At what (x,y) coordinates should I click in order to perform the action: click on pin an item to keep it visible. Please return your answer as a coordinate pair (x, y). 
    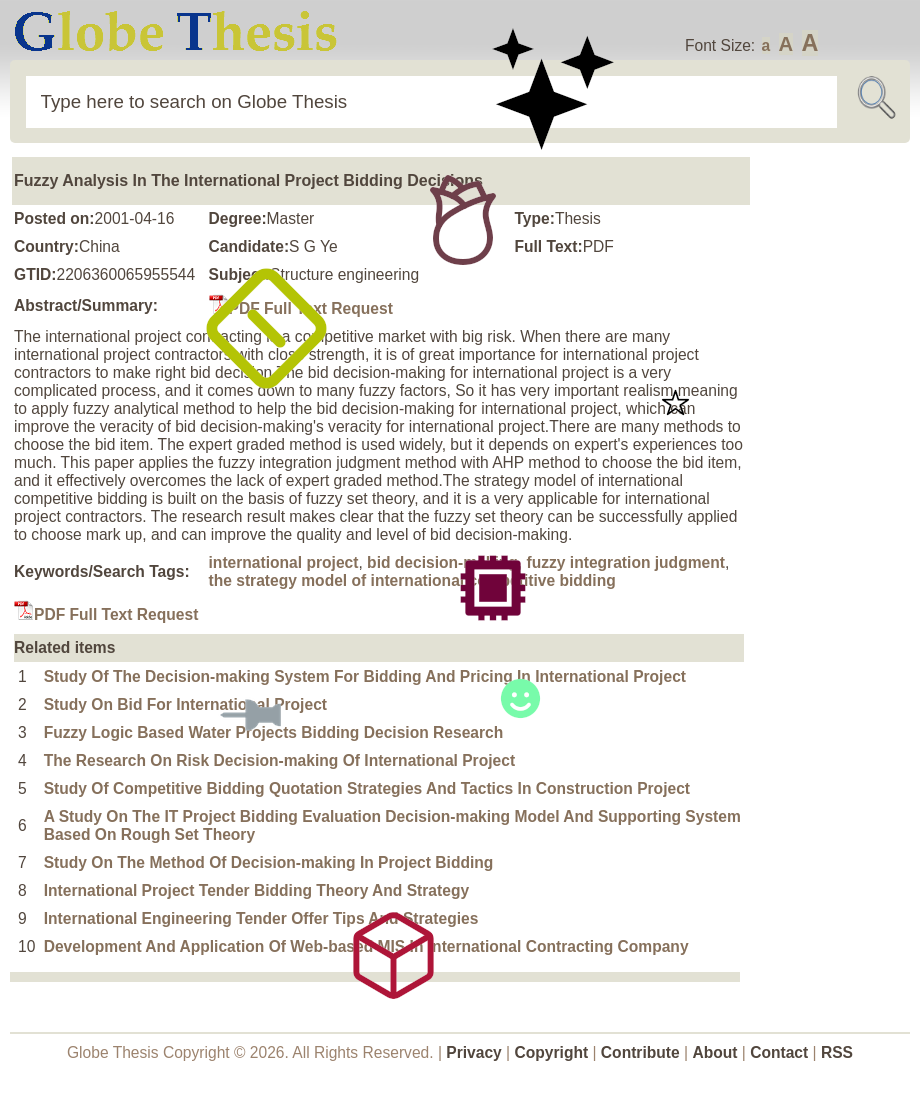
    Looking at the image, I should click on (250, 717).